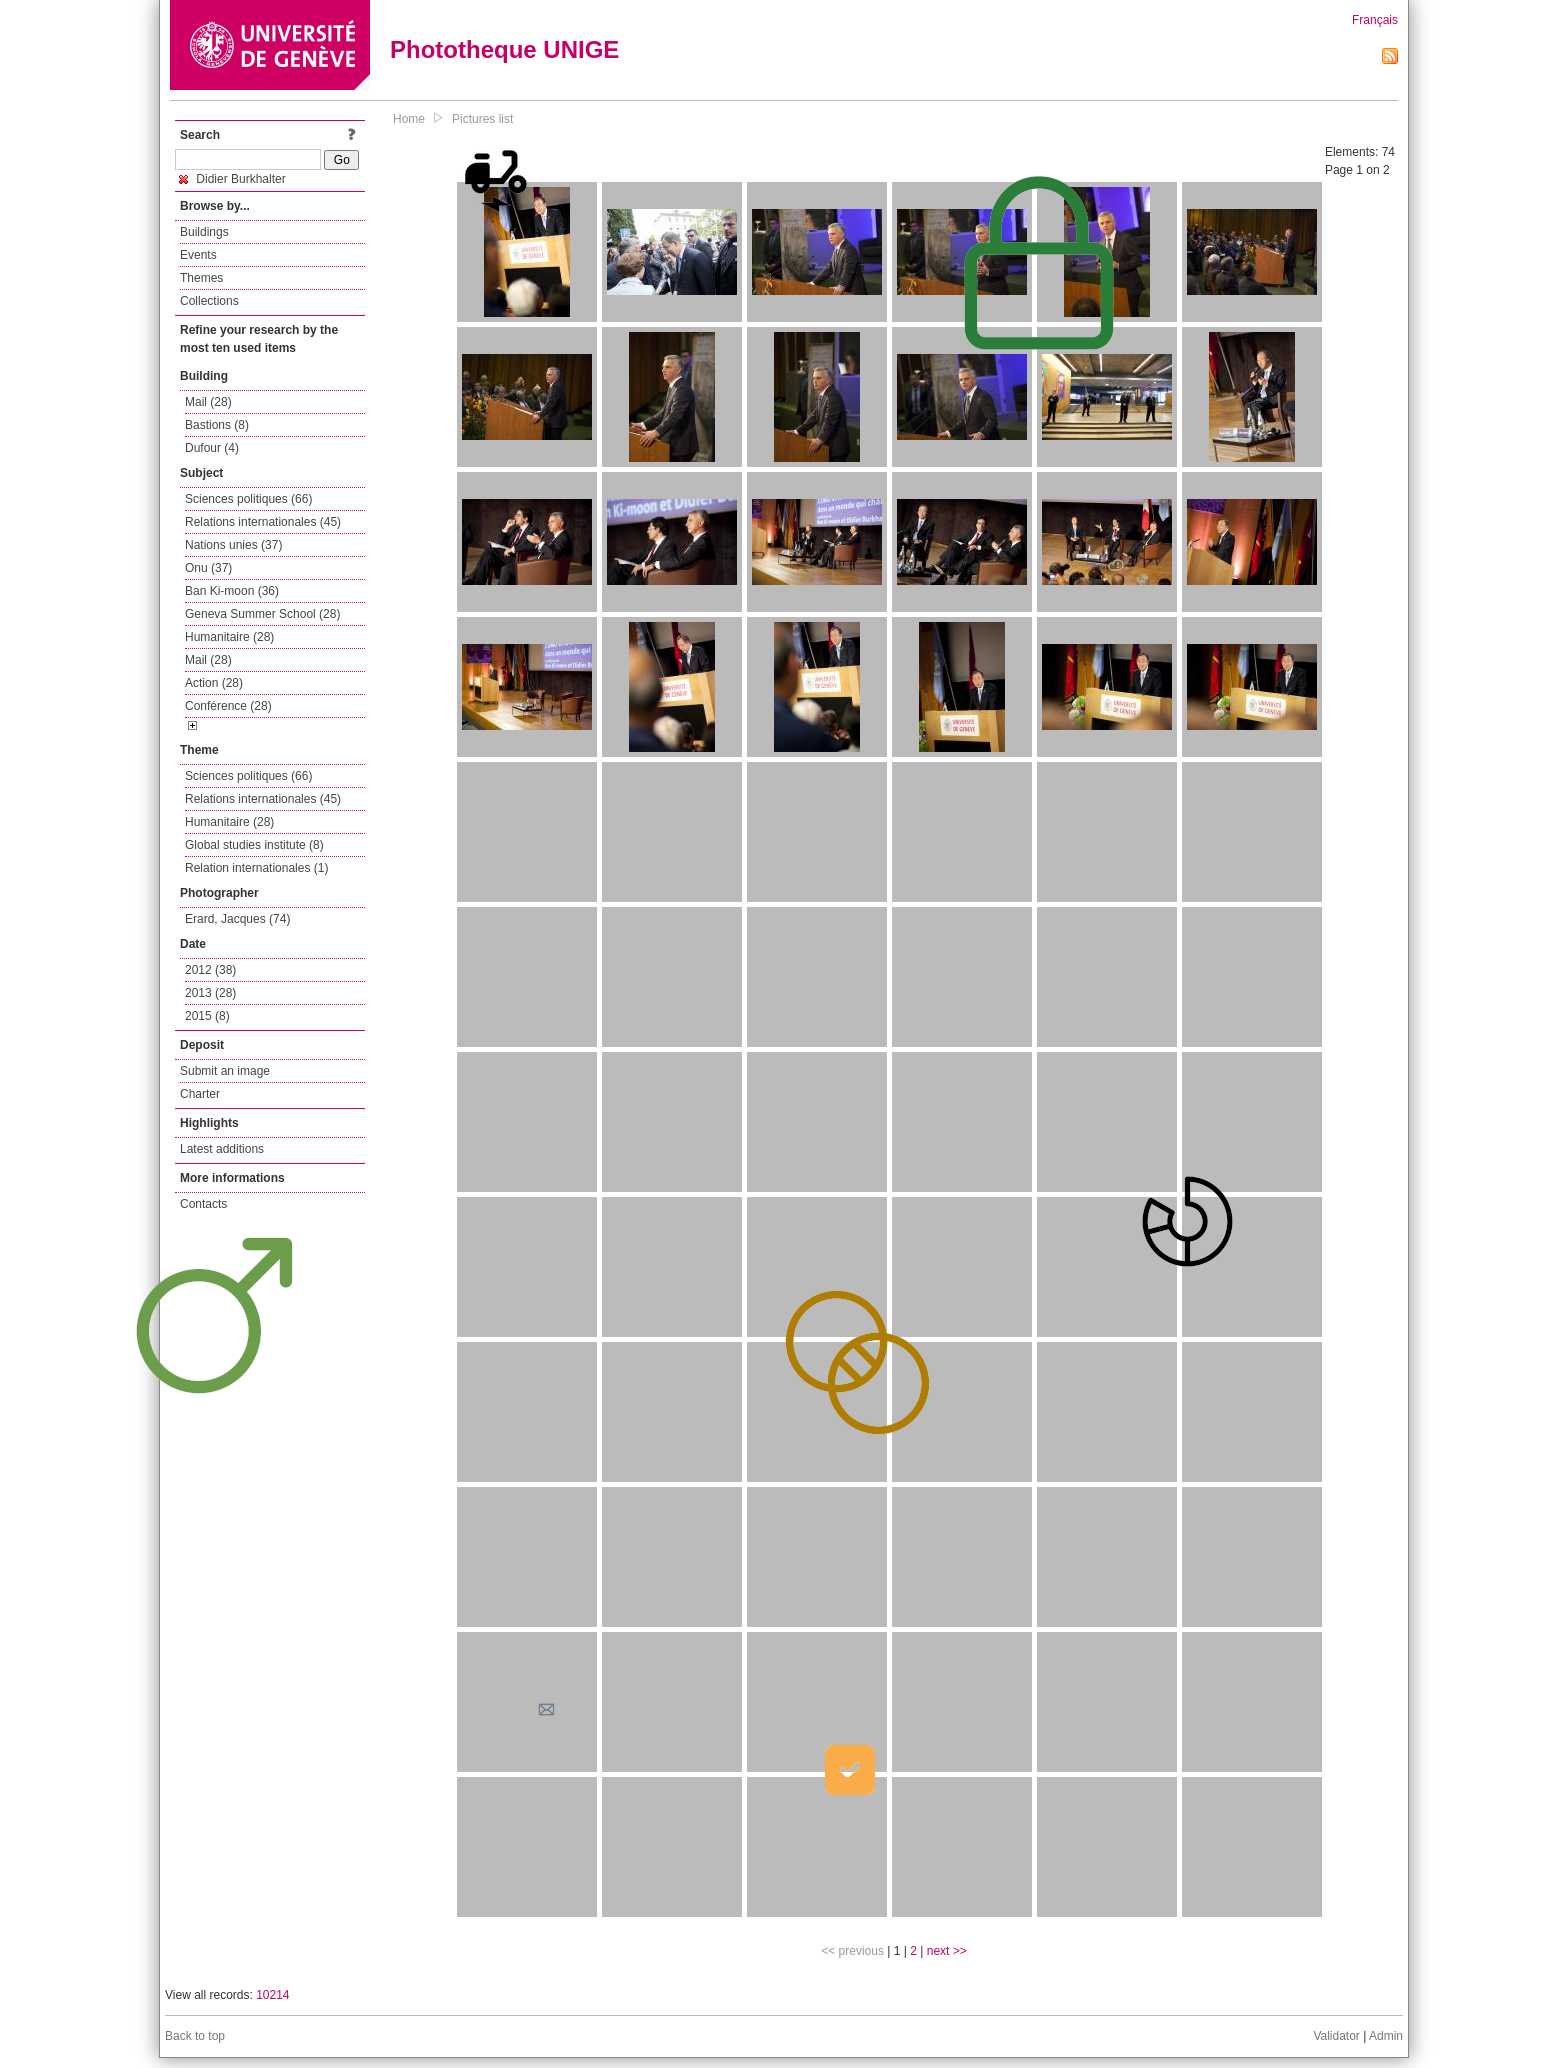 Image resolution: width=1568 pixels, height=2068 pixels. What do you see at coordinates (1039, 267) in the screenshot?
I see `indicates a locked or secure item` at bounding box center [1039, 267].